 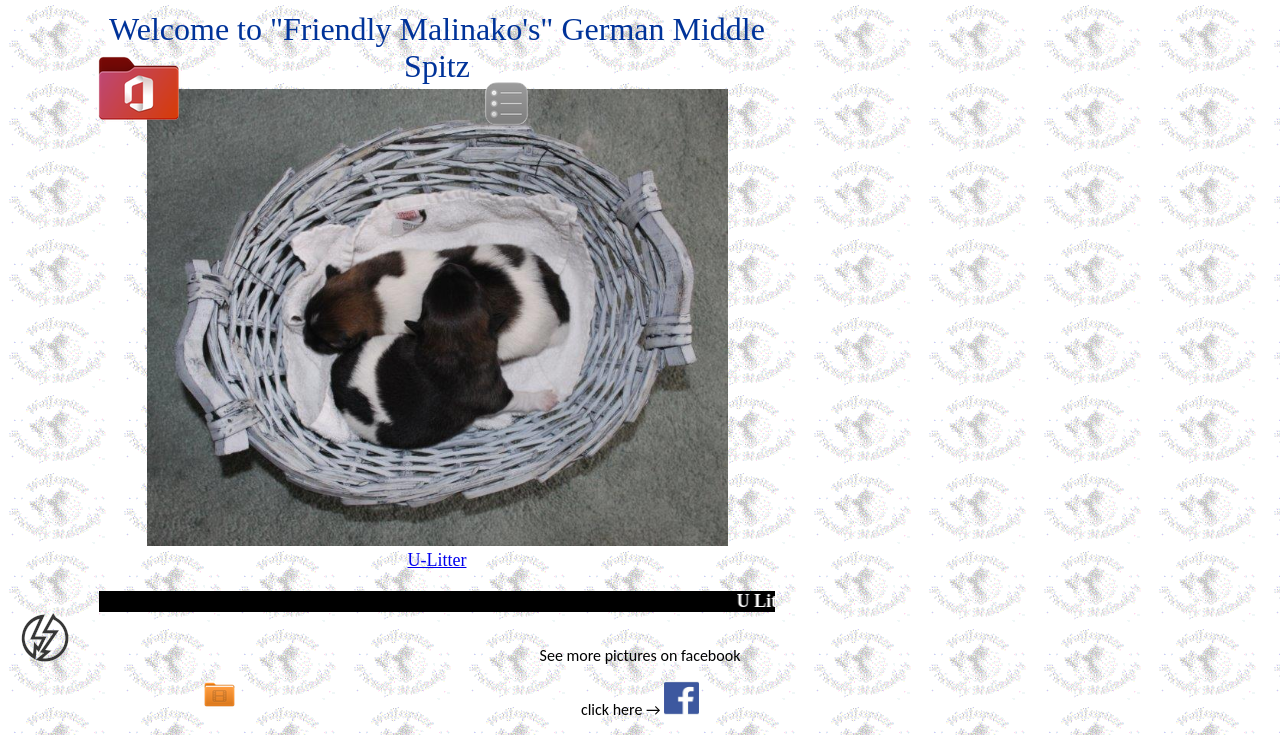 What do you see at coordinates (45, 638) in the screenshot?
I see `access thunderbolt port settings` at bounding box center [45, 638].